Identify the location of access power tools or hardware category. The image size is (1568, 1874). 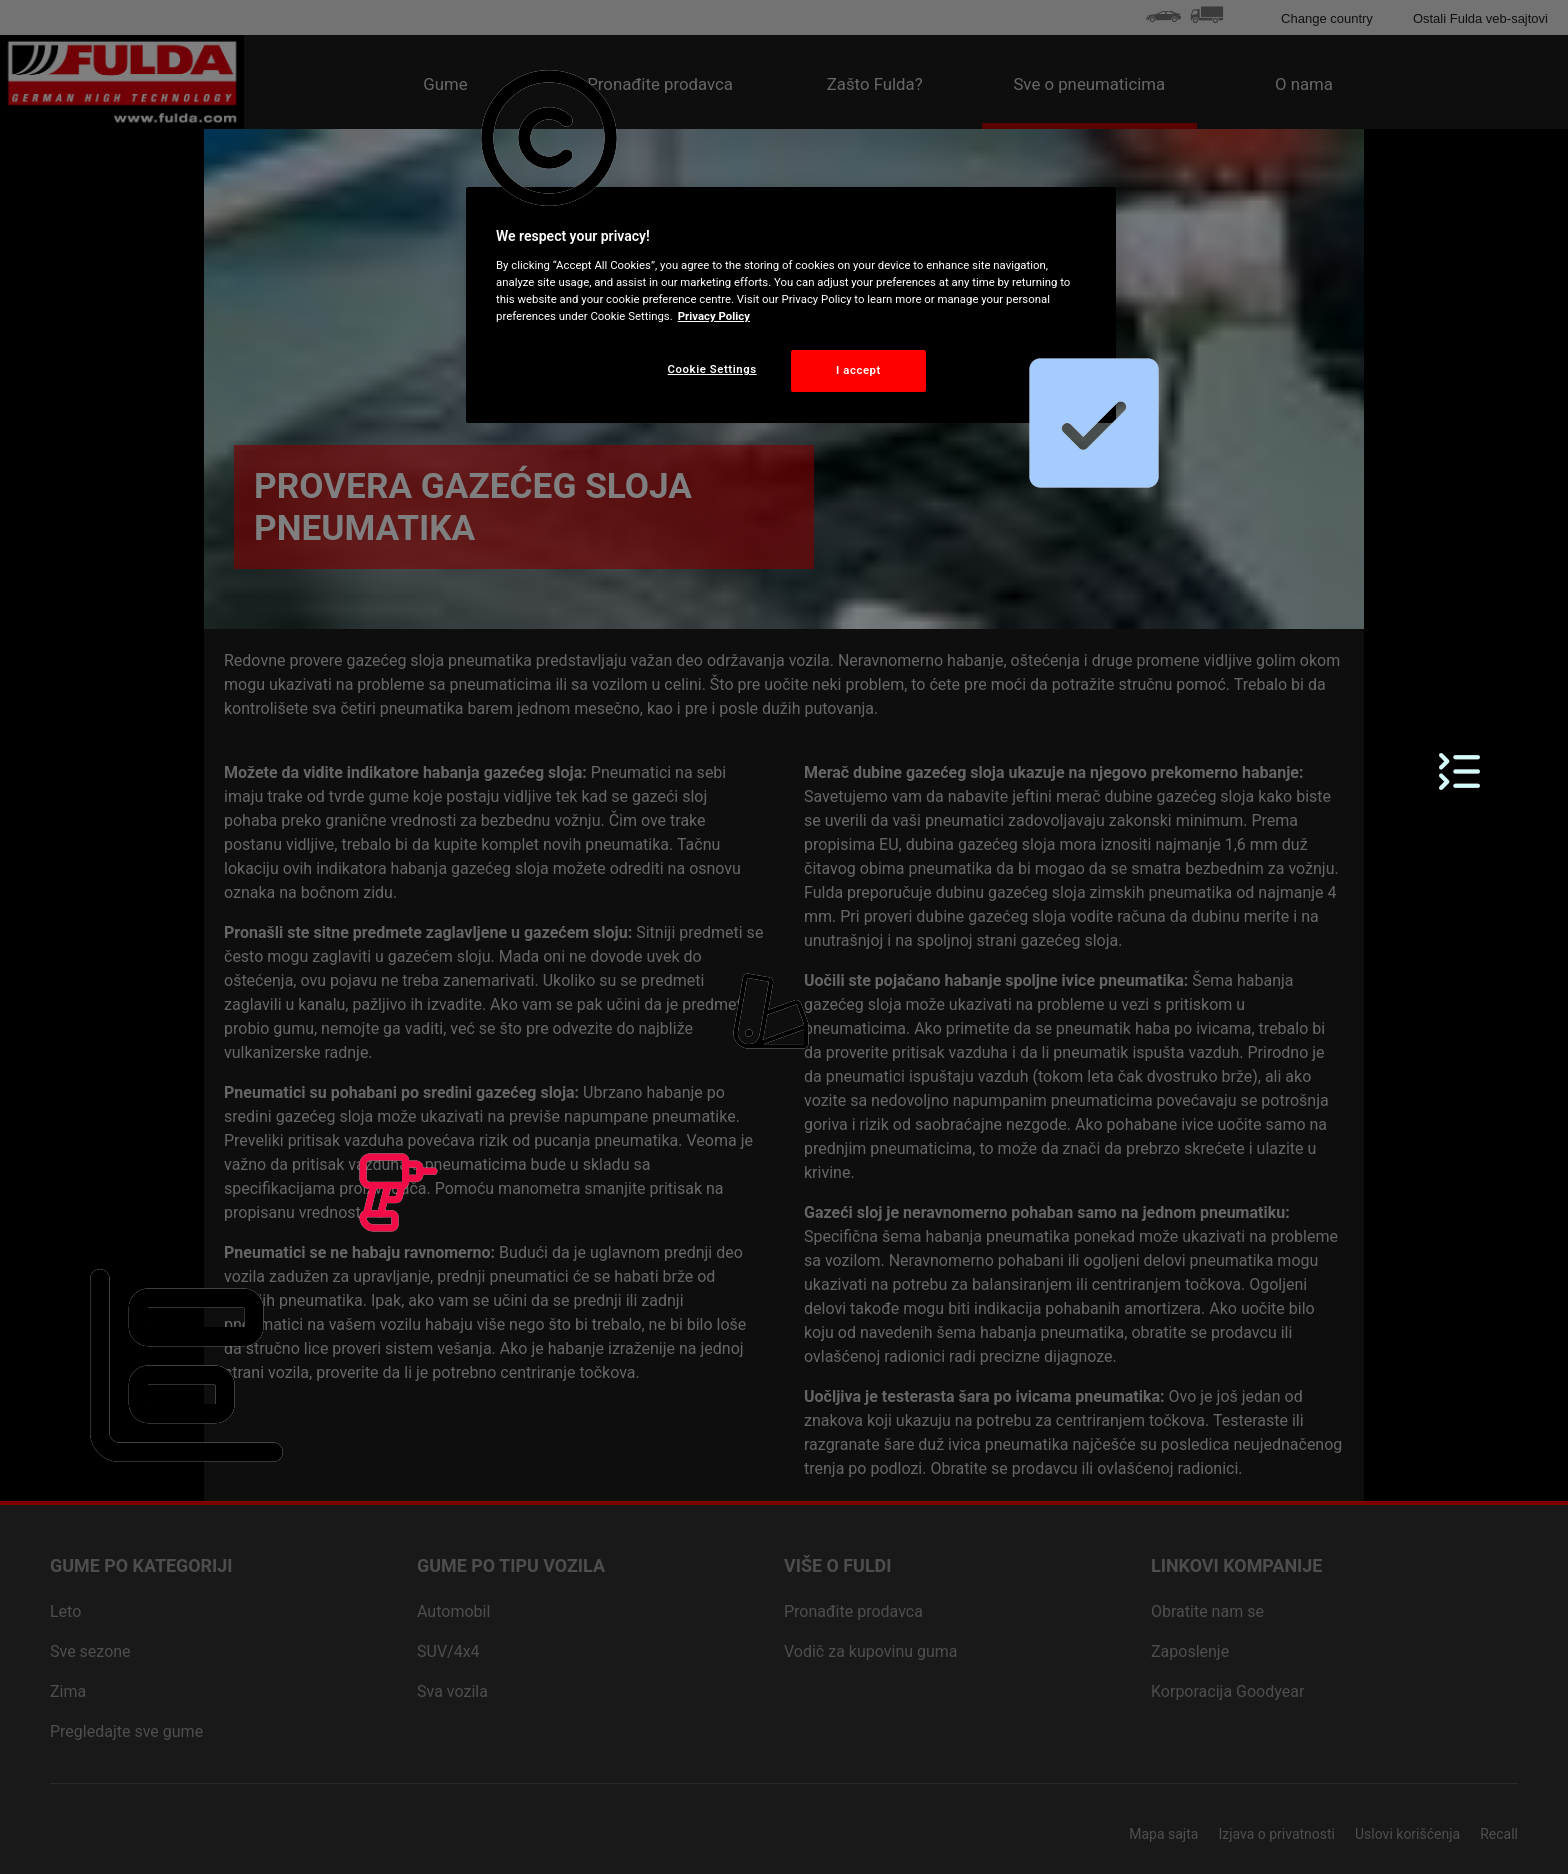
(398, 1192).